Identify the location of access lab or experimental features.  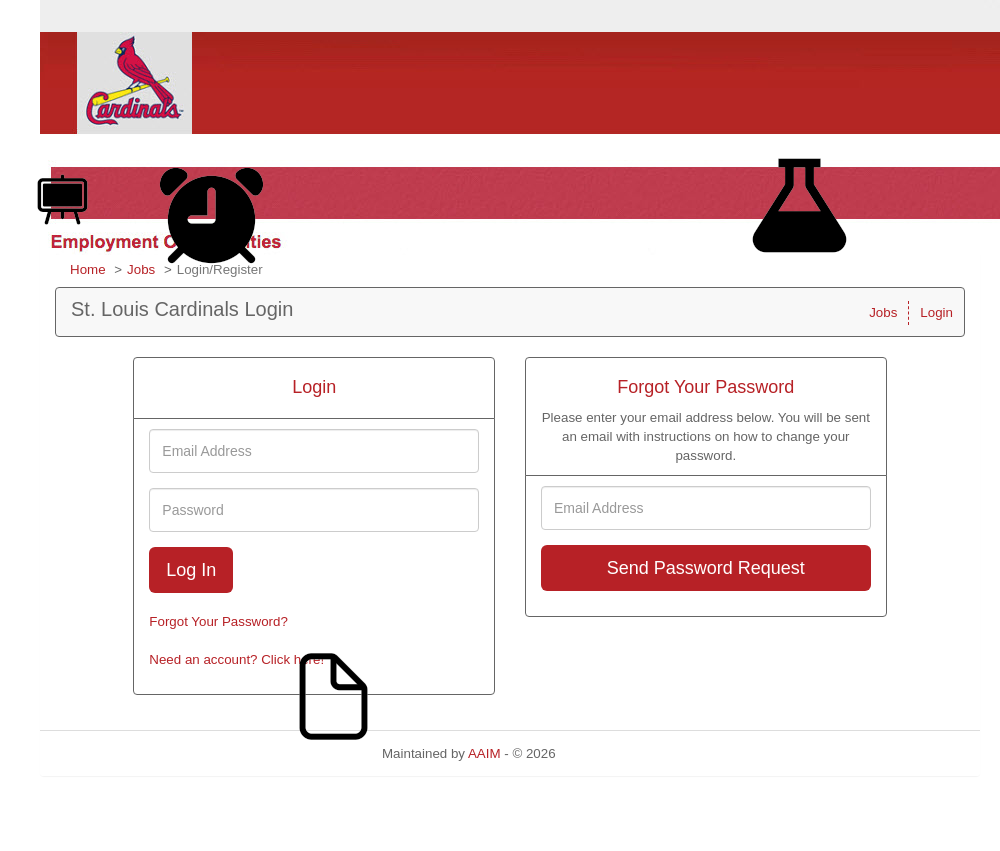
(799, 205).